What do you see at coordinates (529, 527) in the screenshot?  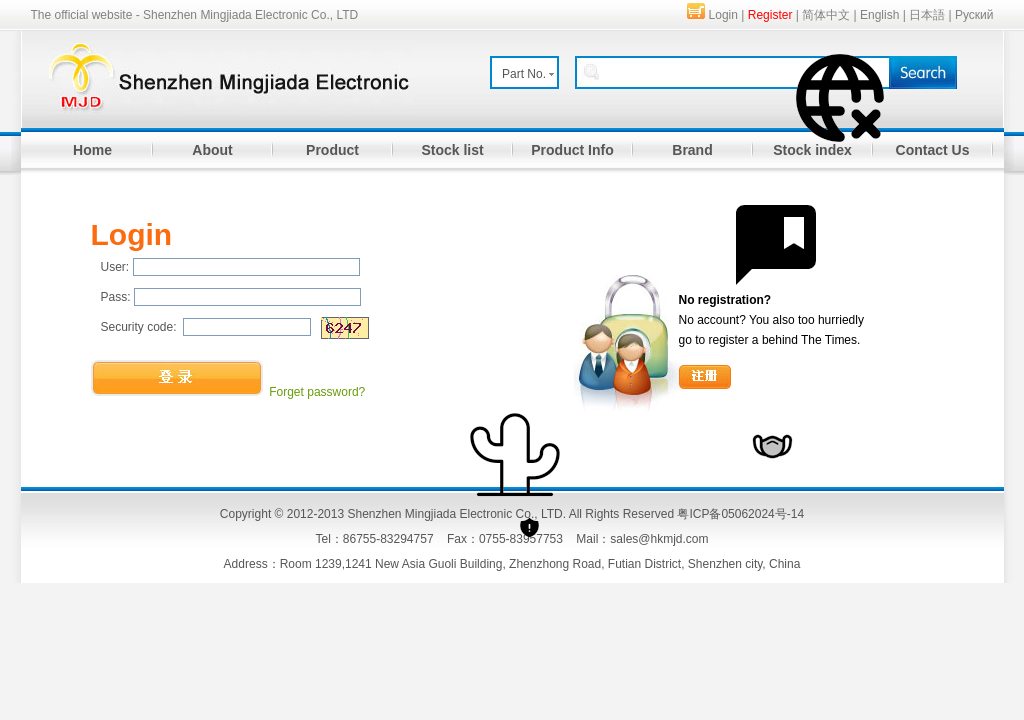 I see `security warning or alert detected` at bounding box center [529, 527].